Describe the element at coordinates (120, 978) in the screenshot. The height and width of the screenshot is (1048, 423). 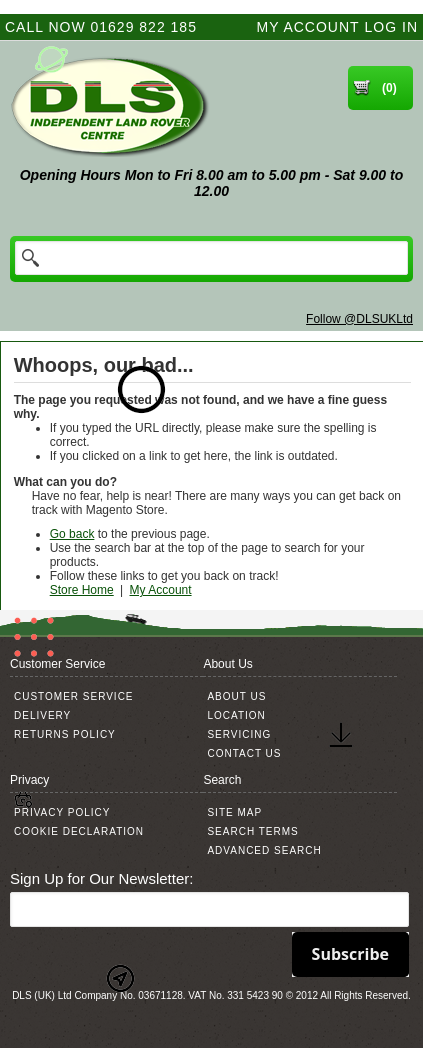
I see `access current location services` at that location.